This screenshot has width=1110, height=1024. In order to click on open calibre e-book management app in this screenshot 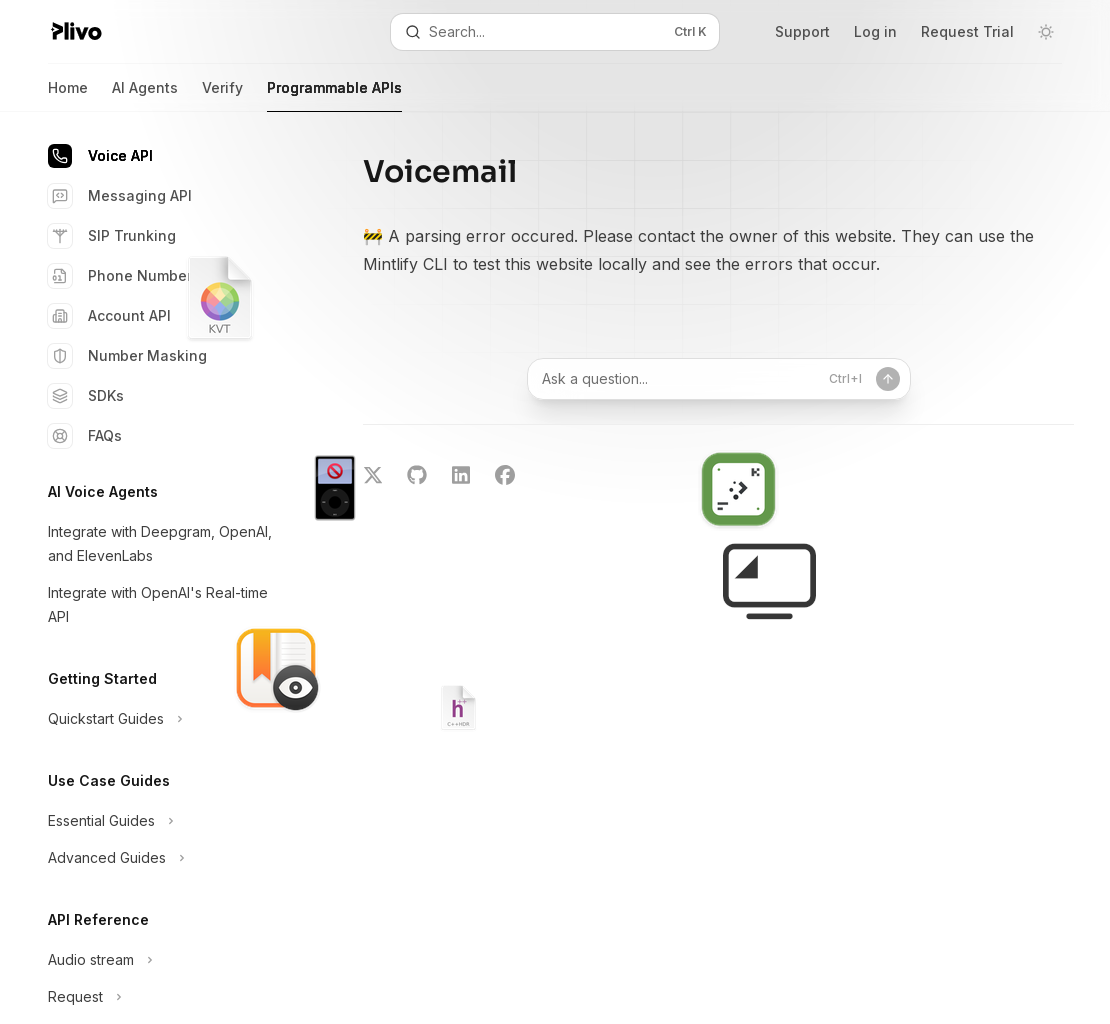, I will do `click(276, 668)`.